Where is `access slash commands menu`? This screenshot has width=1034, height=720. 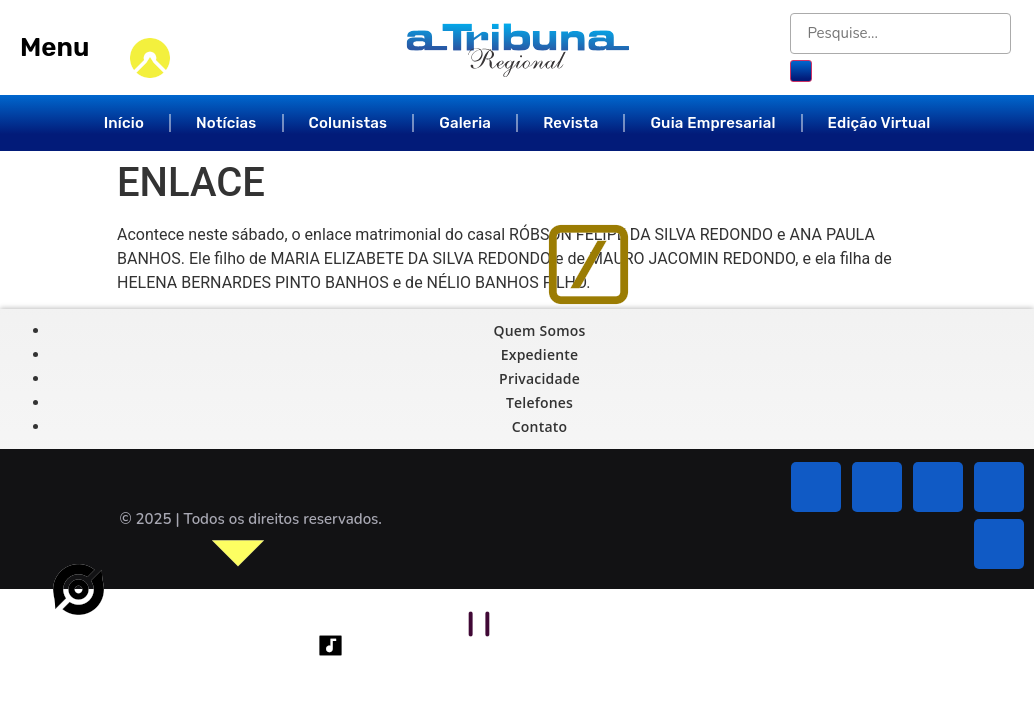 access slash commands menu is located at coordinates (588, 264).